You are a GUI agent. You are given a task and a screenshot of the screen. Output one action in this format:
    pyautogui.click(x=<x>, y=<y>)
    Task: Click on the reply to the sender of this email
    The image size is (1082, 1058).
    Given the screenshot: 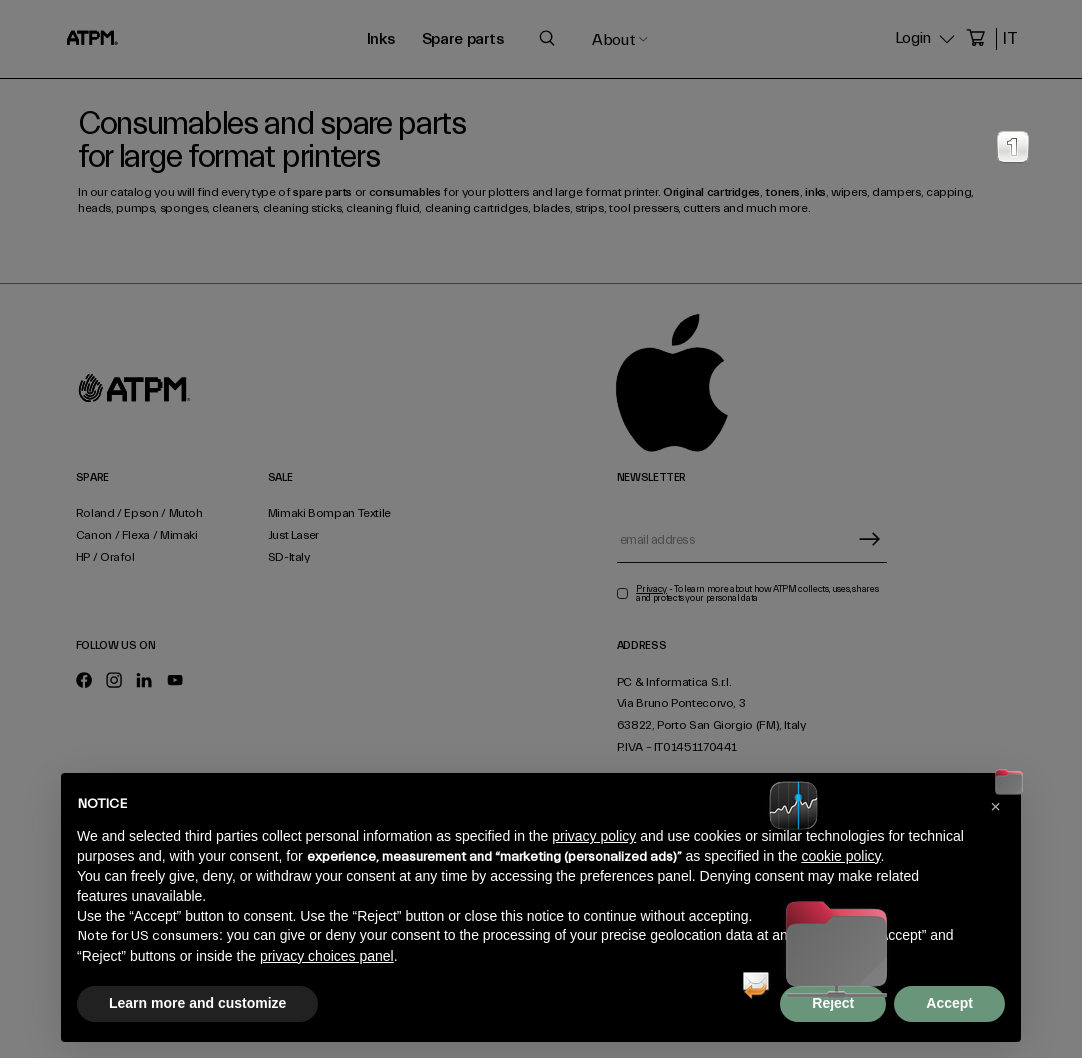 What is the action you would take?
    pyautogui.click(x=755, y=982)
    